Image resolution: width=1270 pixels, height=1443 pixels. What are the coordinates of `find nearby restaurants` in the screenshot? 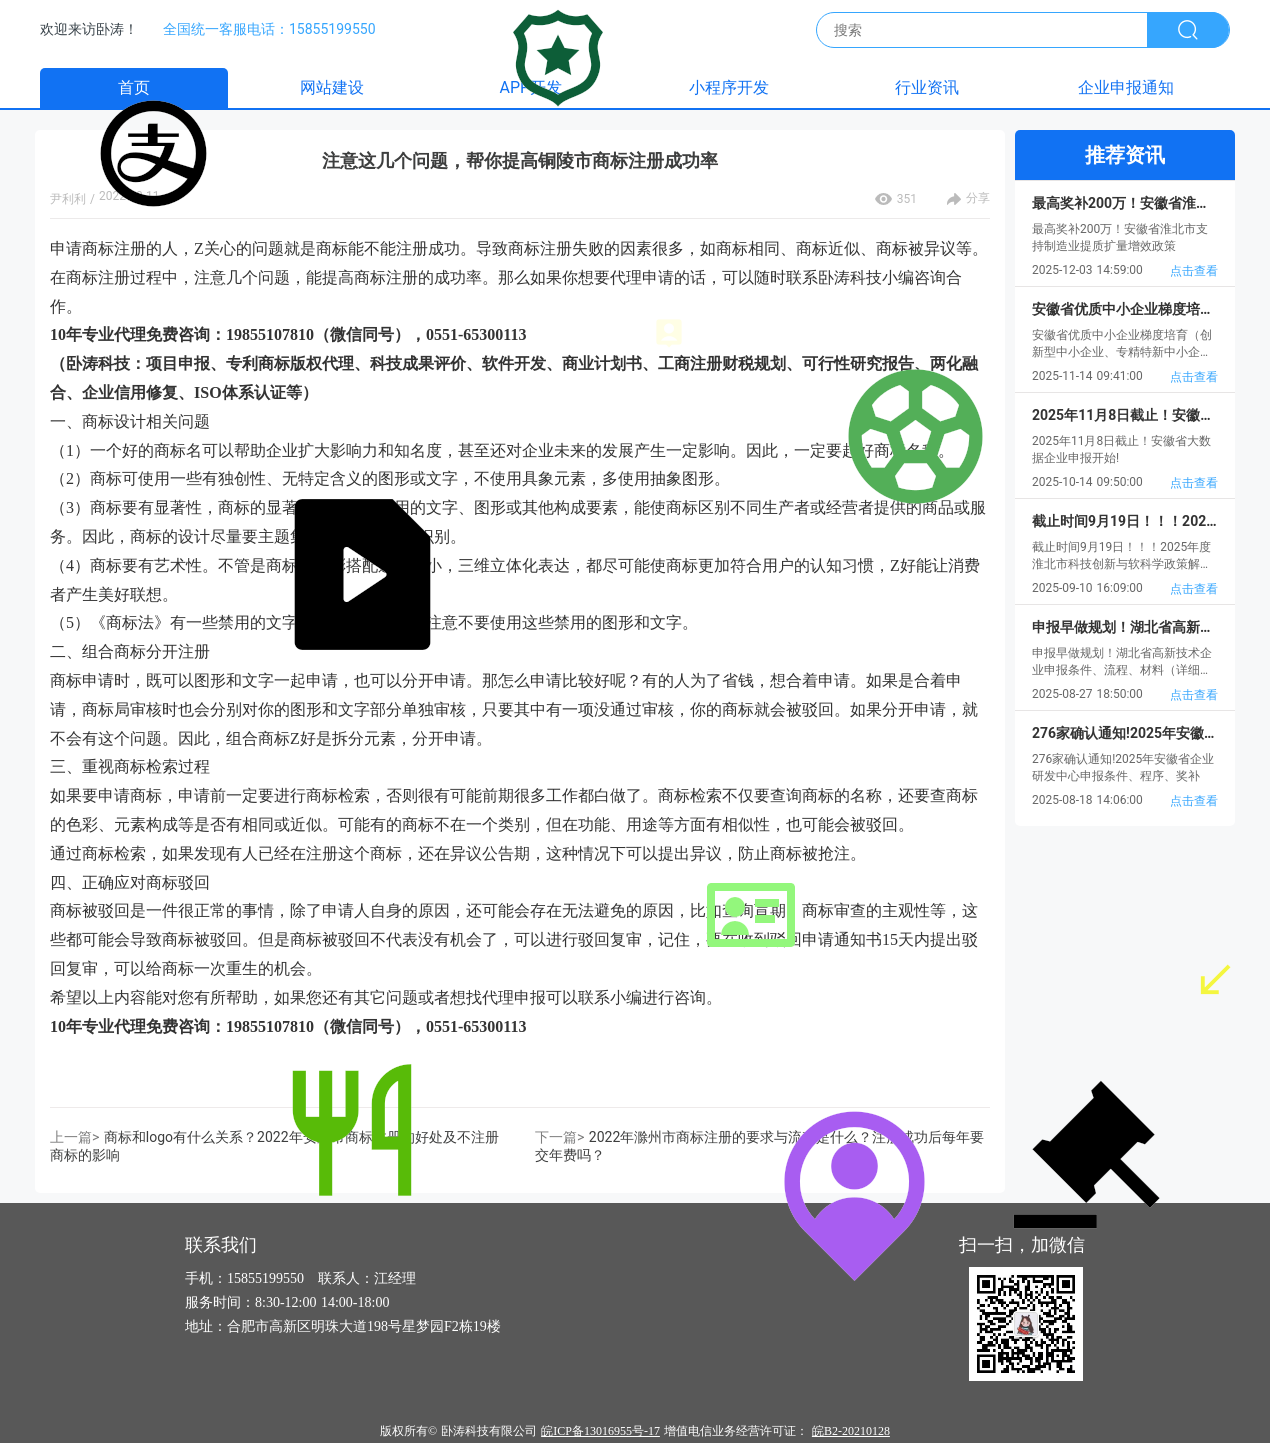 It's located at (352, 1130).